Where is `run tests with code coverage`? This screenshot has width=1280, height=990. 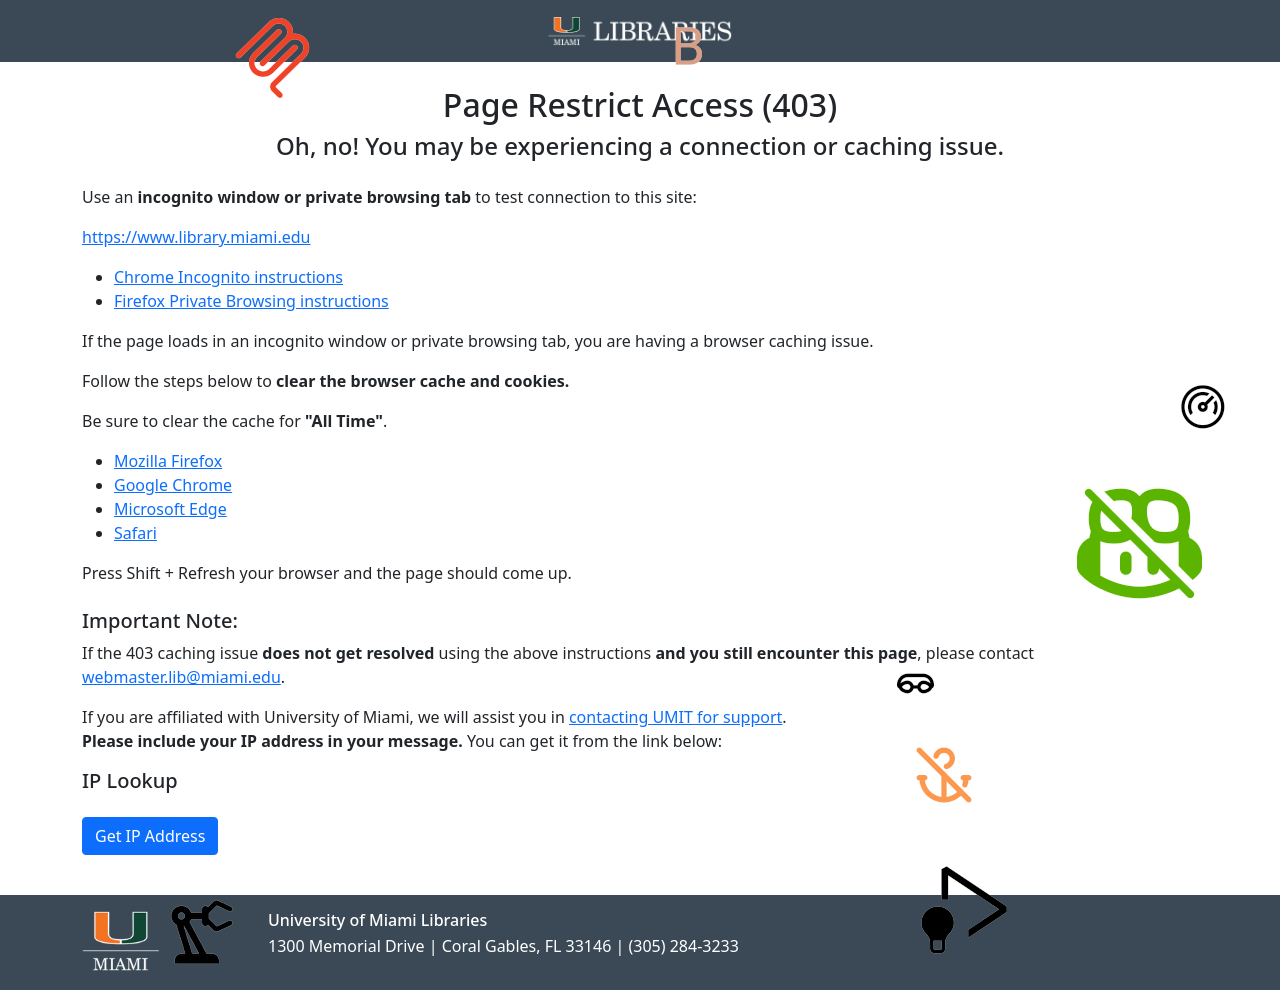
run tests with code coverage is located at coordinates (961, 906).